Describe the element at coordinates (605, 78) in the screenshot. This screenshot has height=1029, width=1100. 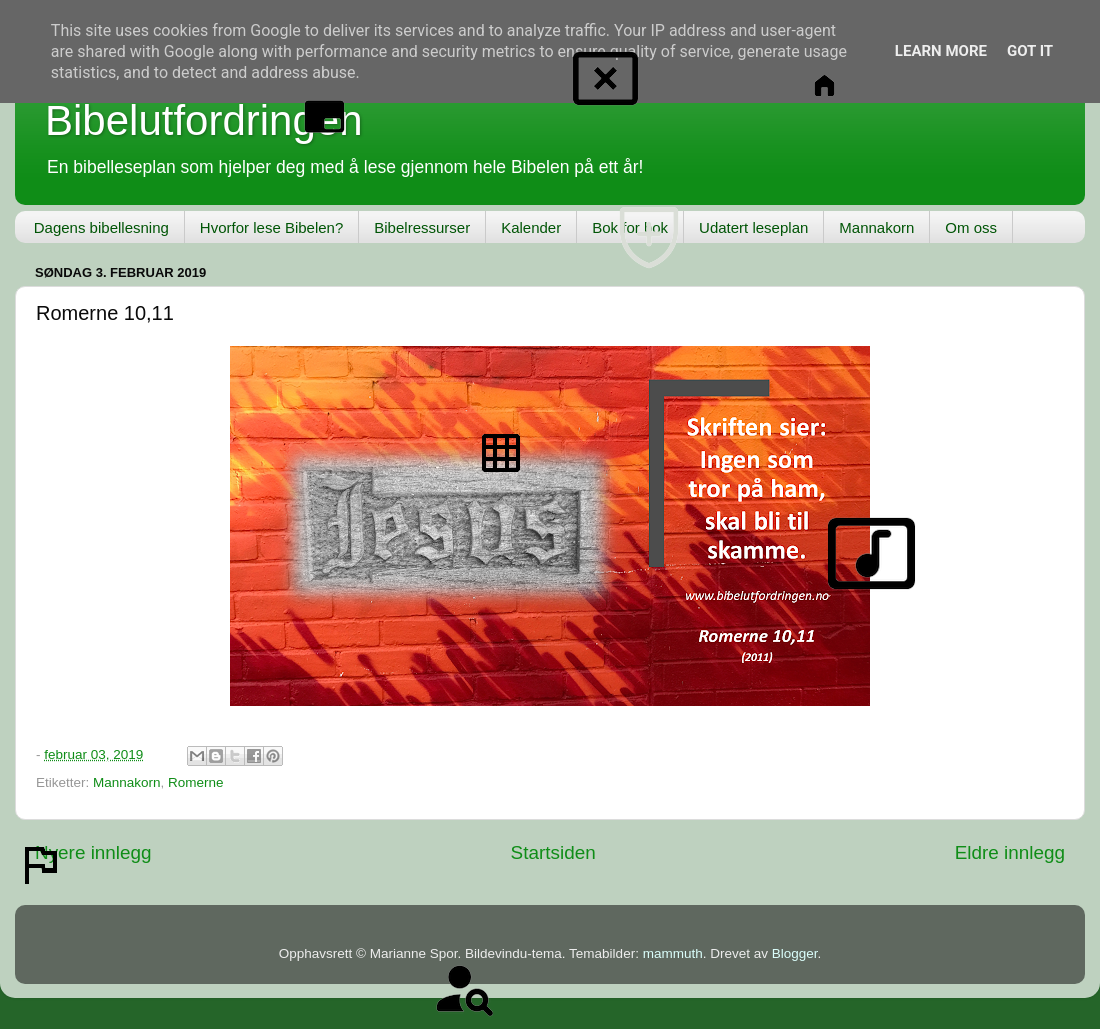
I see `cancel or exit presentation mode` at that location.